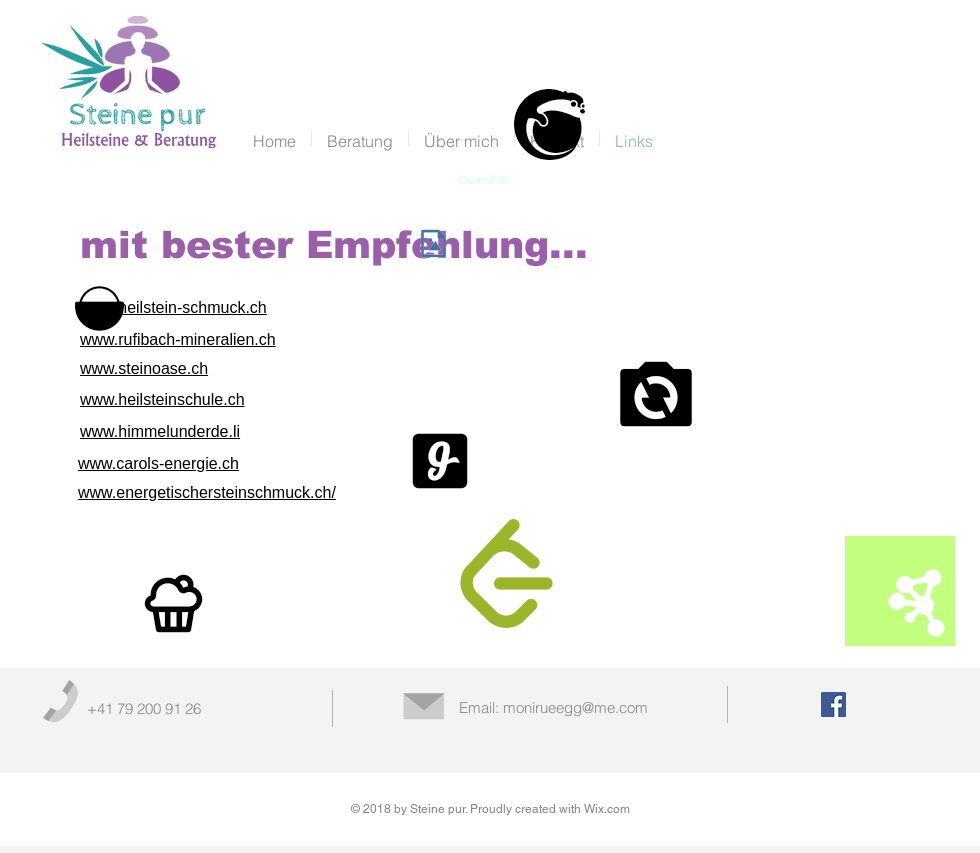 This screenshot has width=980, height=853. I want to click on cytoscape.js library logo, so click(900, 591).